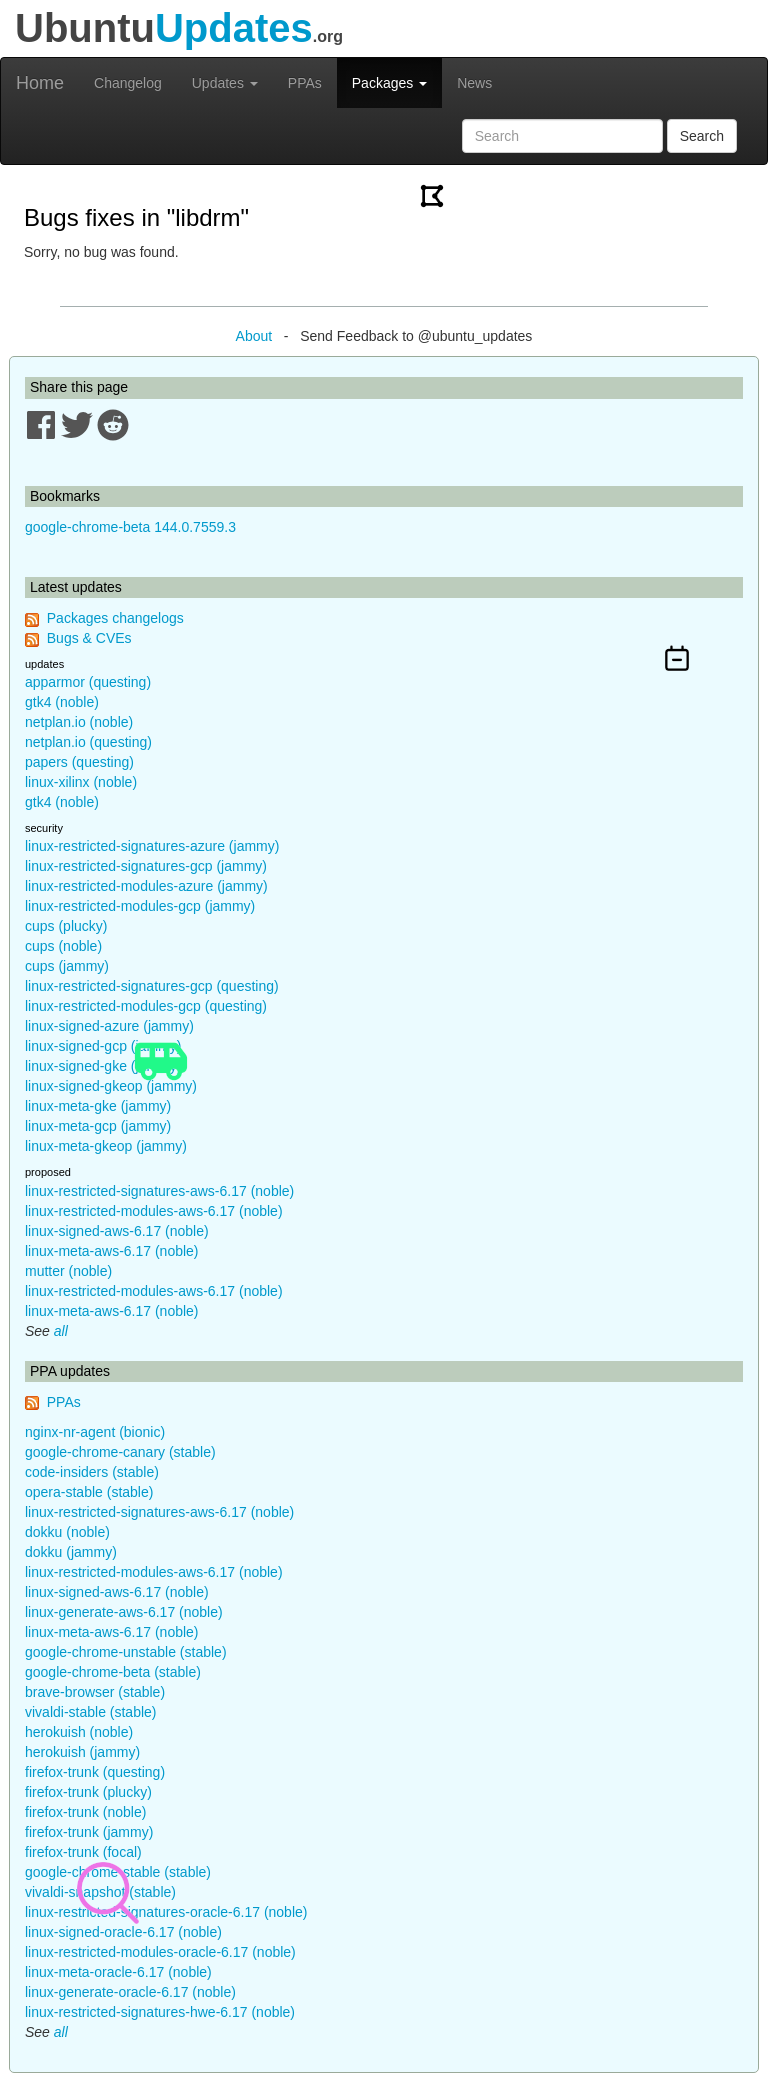 This screenshot has width=768, height=2073. Describe the element at coordinates (108, 1893) in the screenshot. I see `search for content or items` at that location.